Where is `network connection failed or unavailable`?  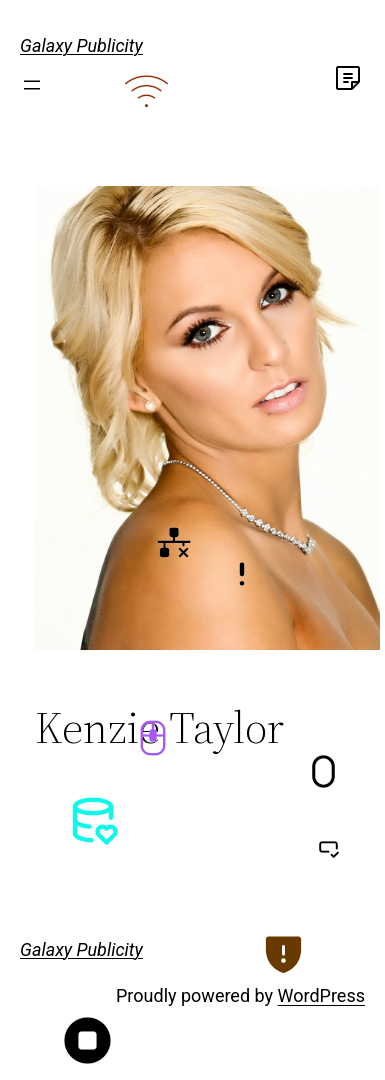 network connection failed or unavailable is located at coordinates (174, 543).